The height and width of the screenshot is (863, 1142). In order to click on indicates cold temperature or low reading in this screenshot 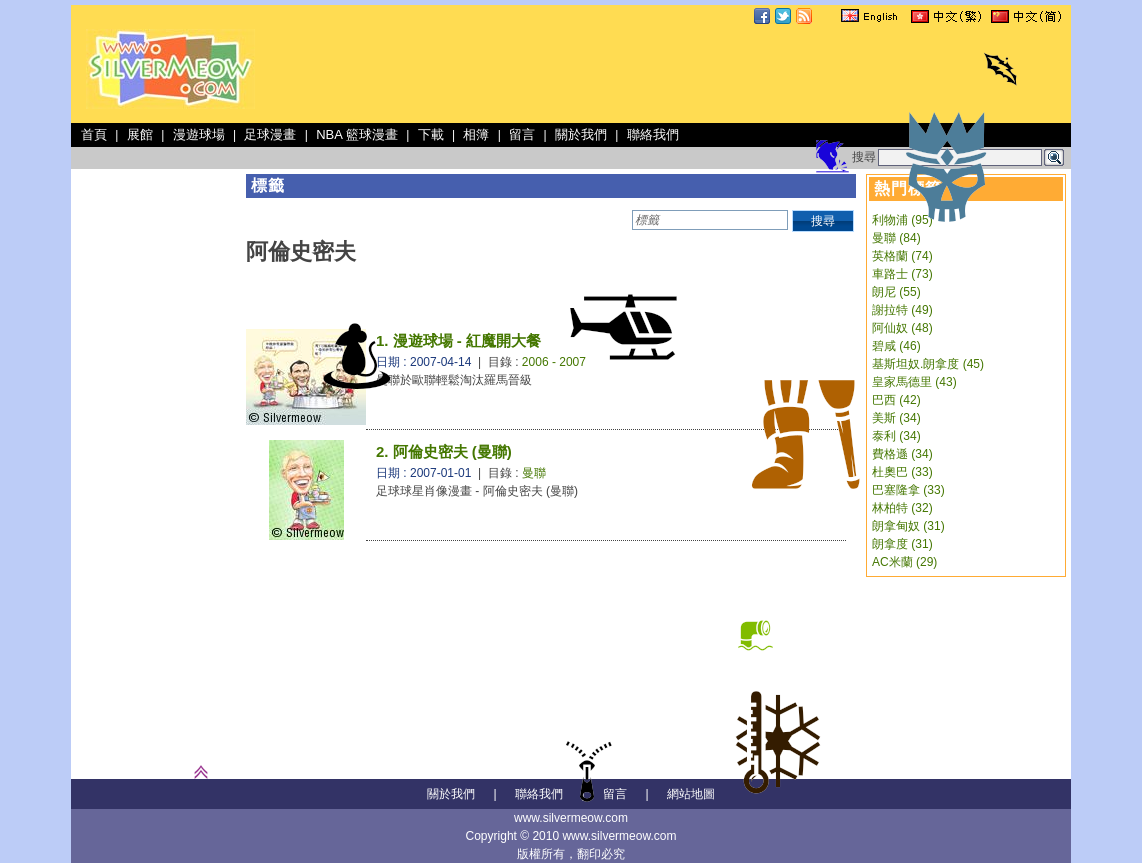, I will do `click(778, 741)`.